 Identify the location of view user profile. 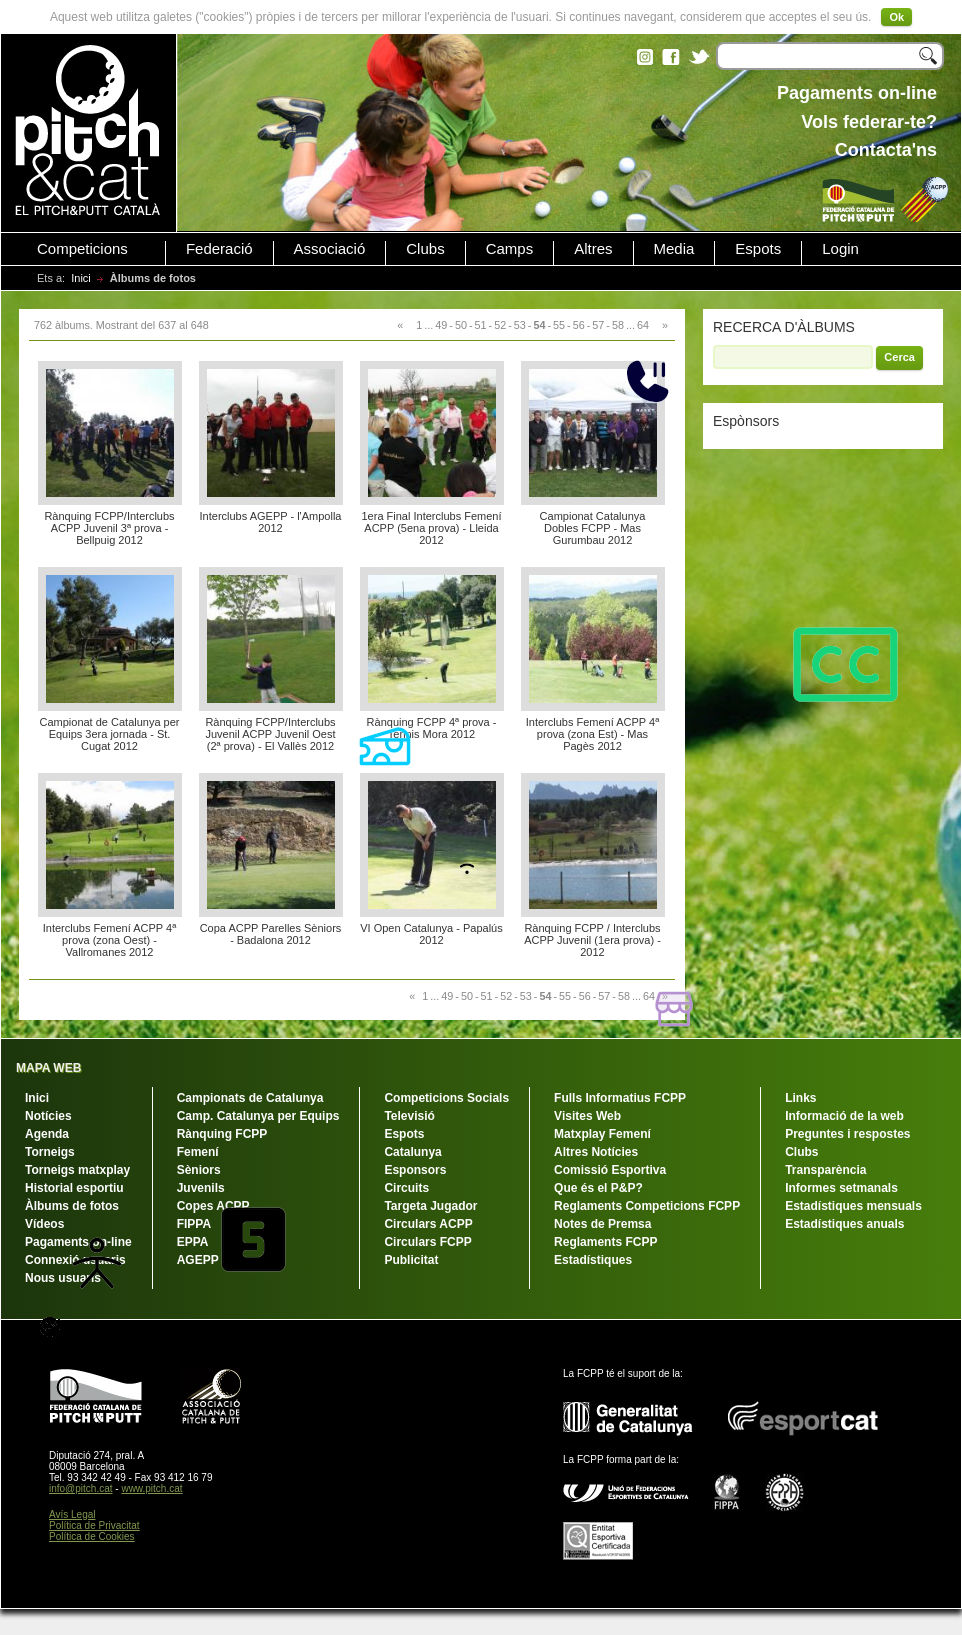
(97, 1264).